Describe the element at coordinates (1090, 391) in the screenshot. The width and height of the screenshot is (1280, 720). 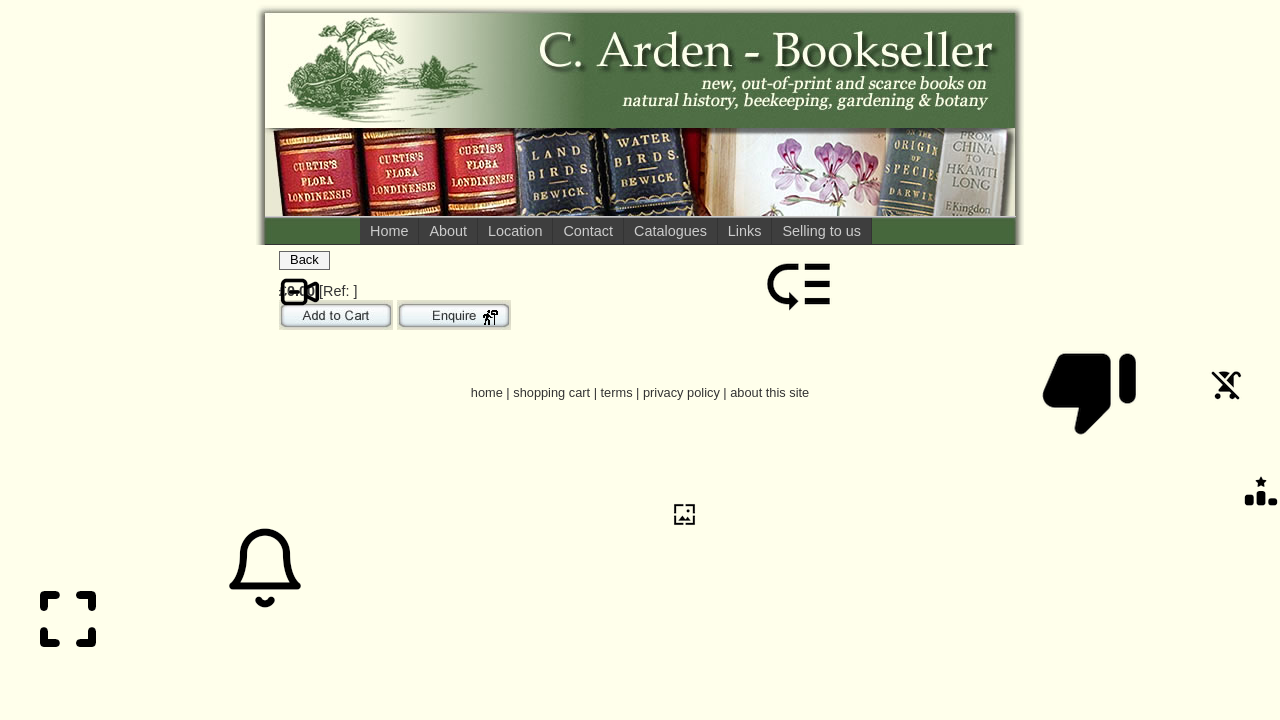
I see `dislike or downvote content` at that location.